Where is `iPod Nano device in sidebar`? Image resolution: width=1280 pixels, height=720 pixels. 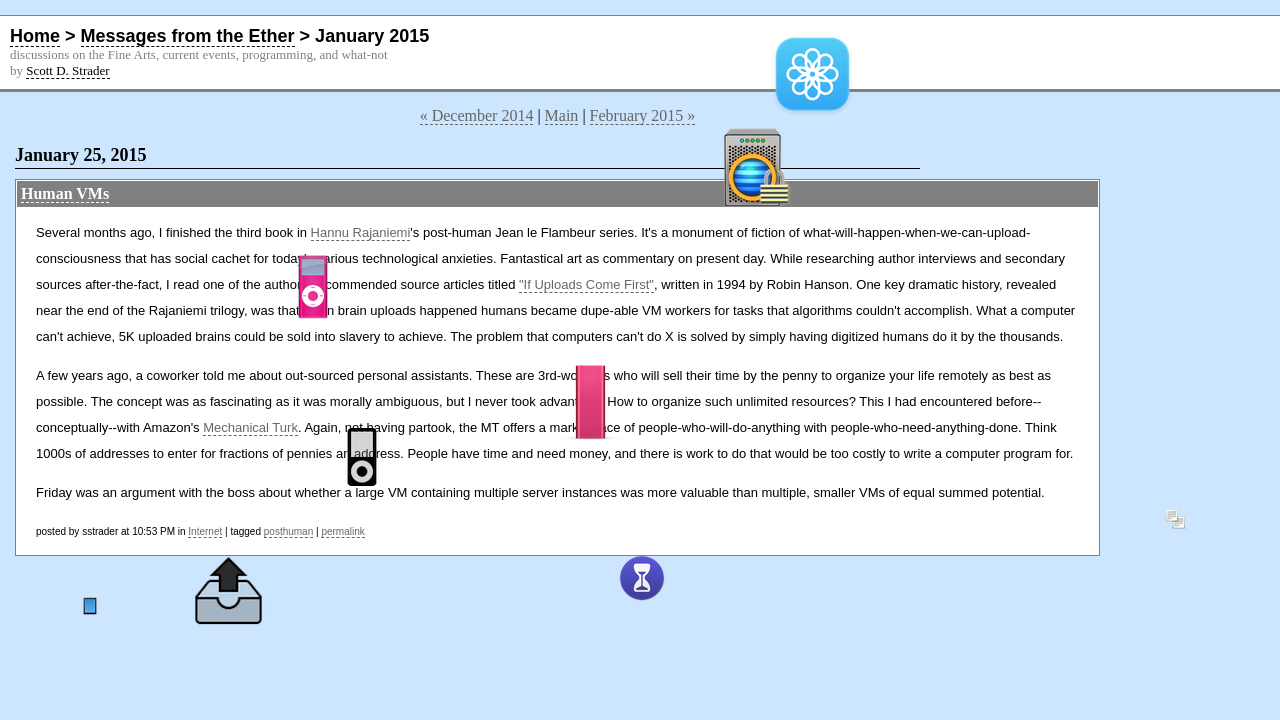 iPod Nano device in sidebar is located at coordinates (362, 457).